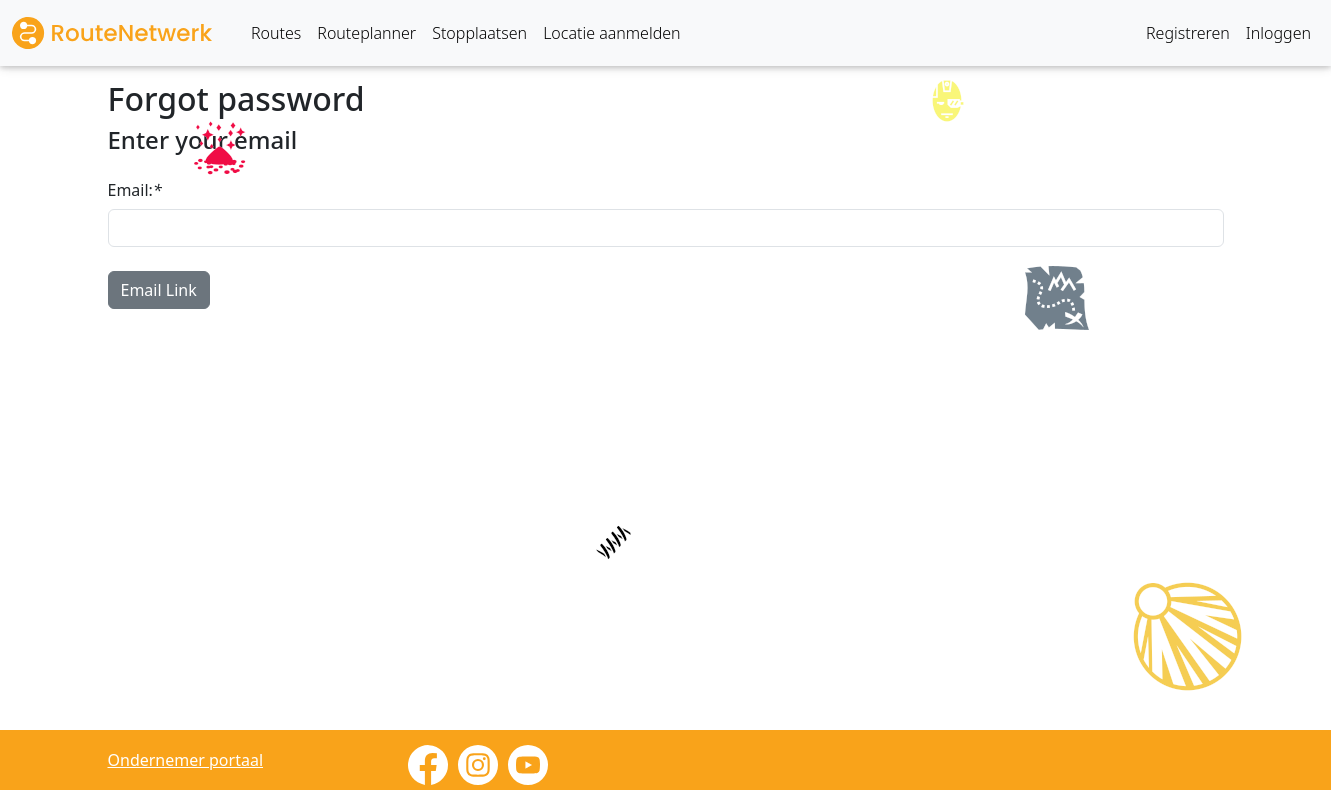 The image size is (1331, 790). What do you see at coordinates (1187, 636) in the screenshot?
I see `extract resources or energy in a game` at bounding box center [1187, 636].